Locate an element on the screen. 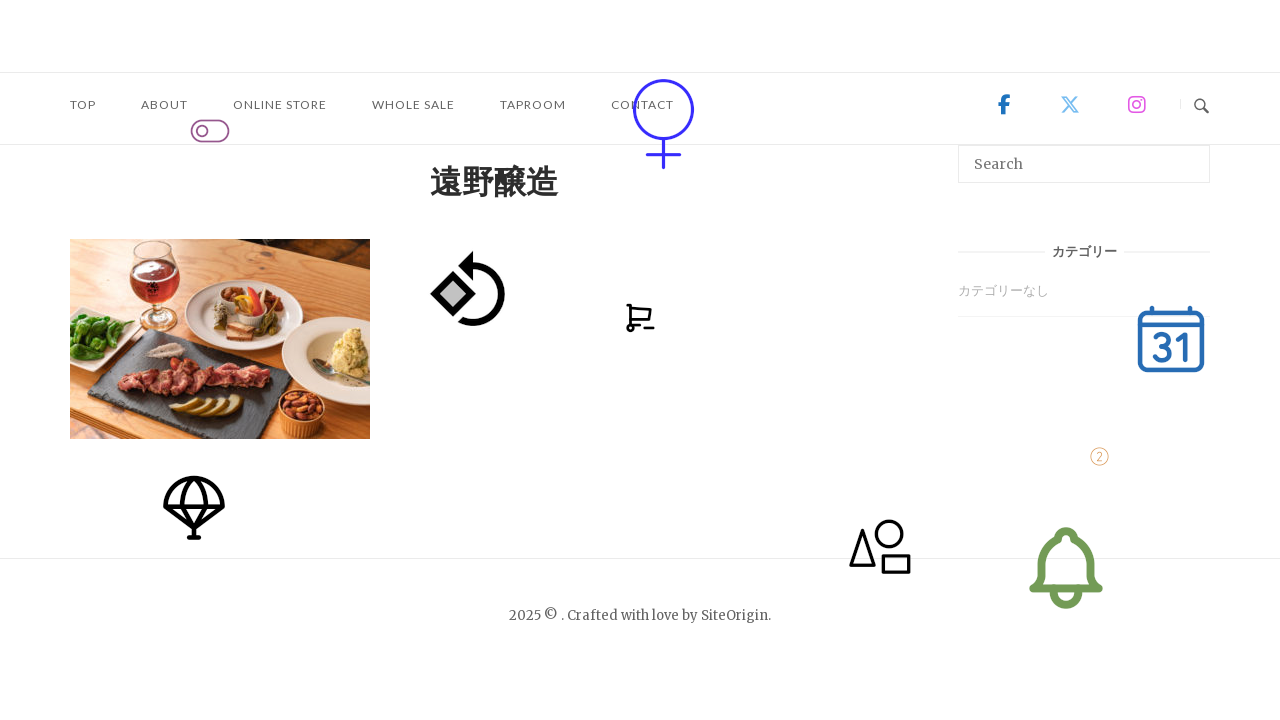 Image resolution: width=1280 pixels, height=720 pixels. view notifications is located at coordinates (1066, 568).